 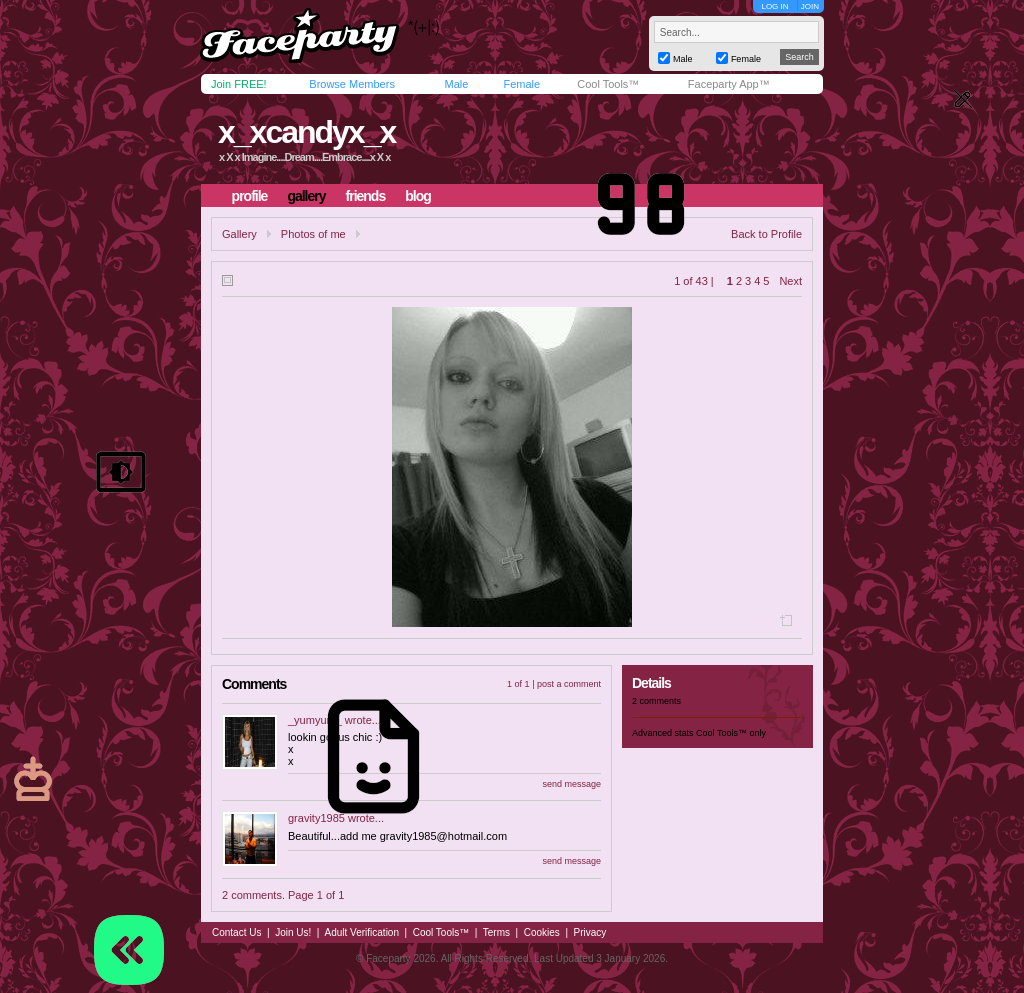 I want to click on view a friendly or positive document, so click(x=373, y=756).